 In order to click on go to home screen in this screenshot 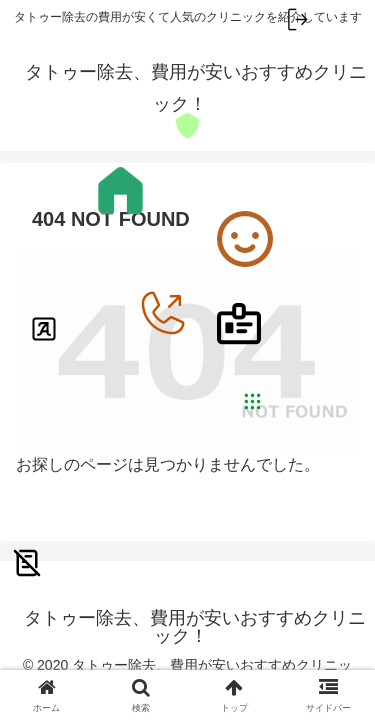, I will do `click(120, 192)`.